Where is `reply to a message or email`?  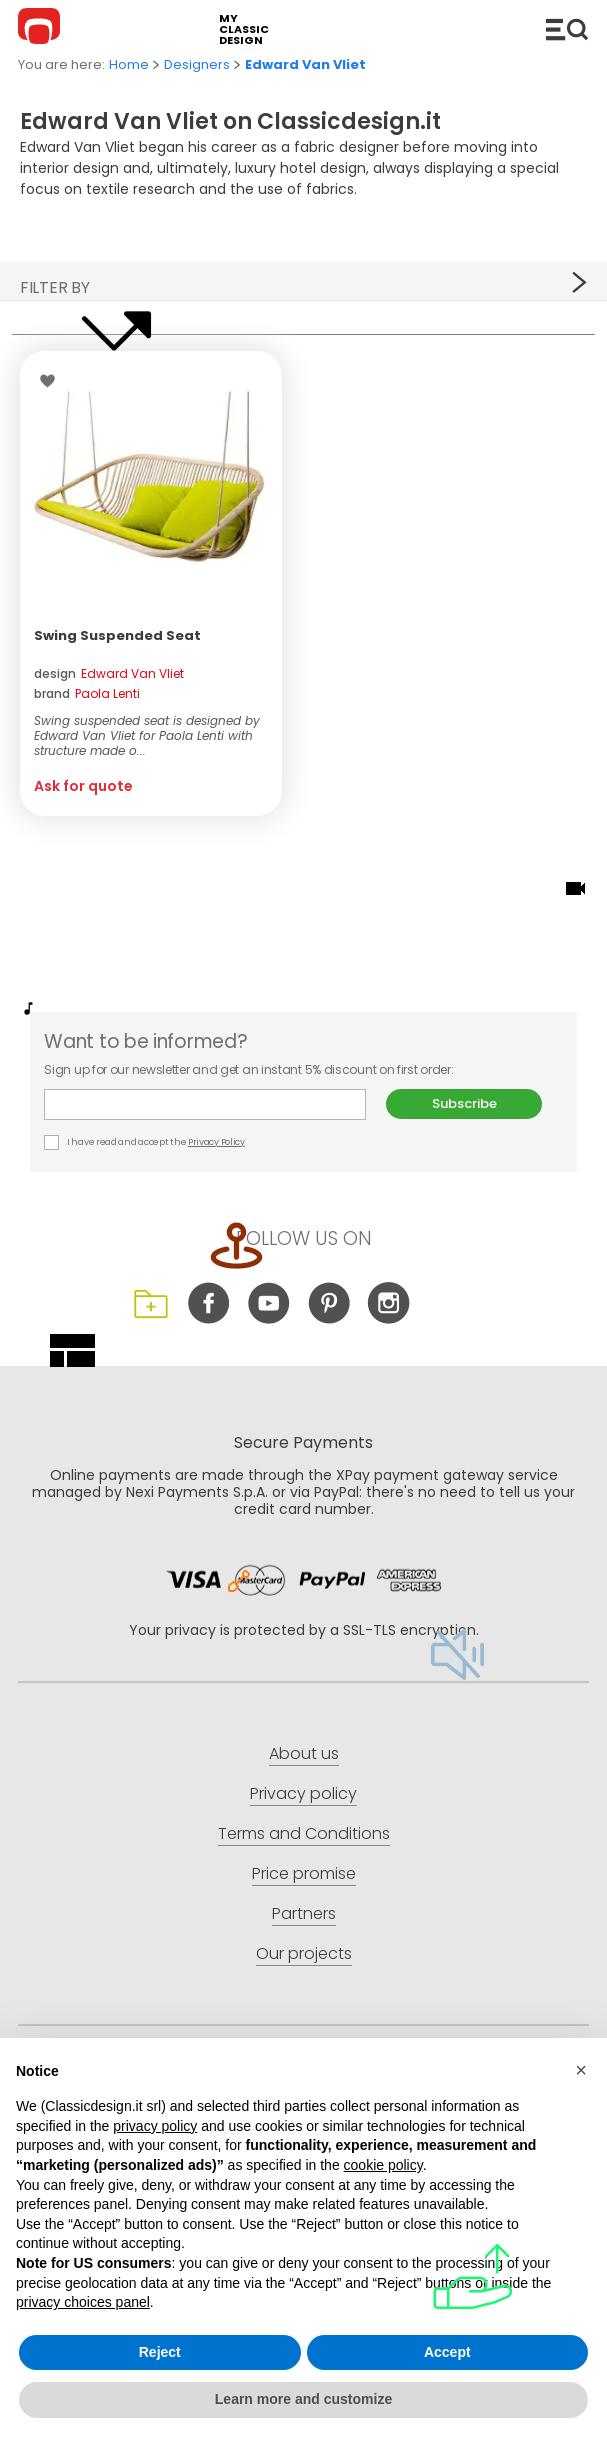 reply to a message or email is located at coordinates (116, 328).